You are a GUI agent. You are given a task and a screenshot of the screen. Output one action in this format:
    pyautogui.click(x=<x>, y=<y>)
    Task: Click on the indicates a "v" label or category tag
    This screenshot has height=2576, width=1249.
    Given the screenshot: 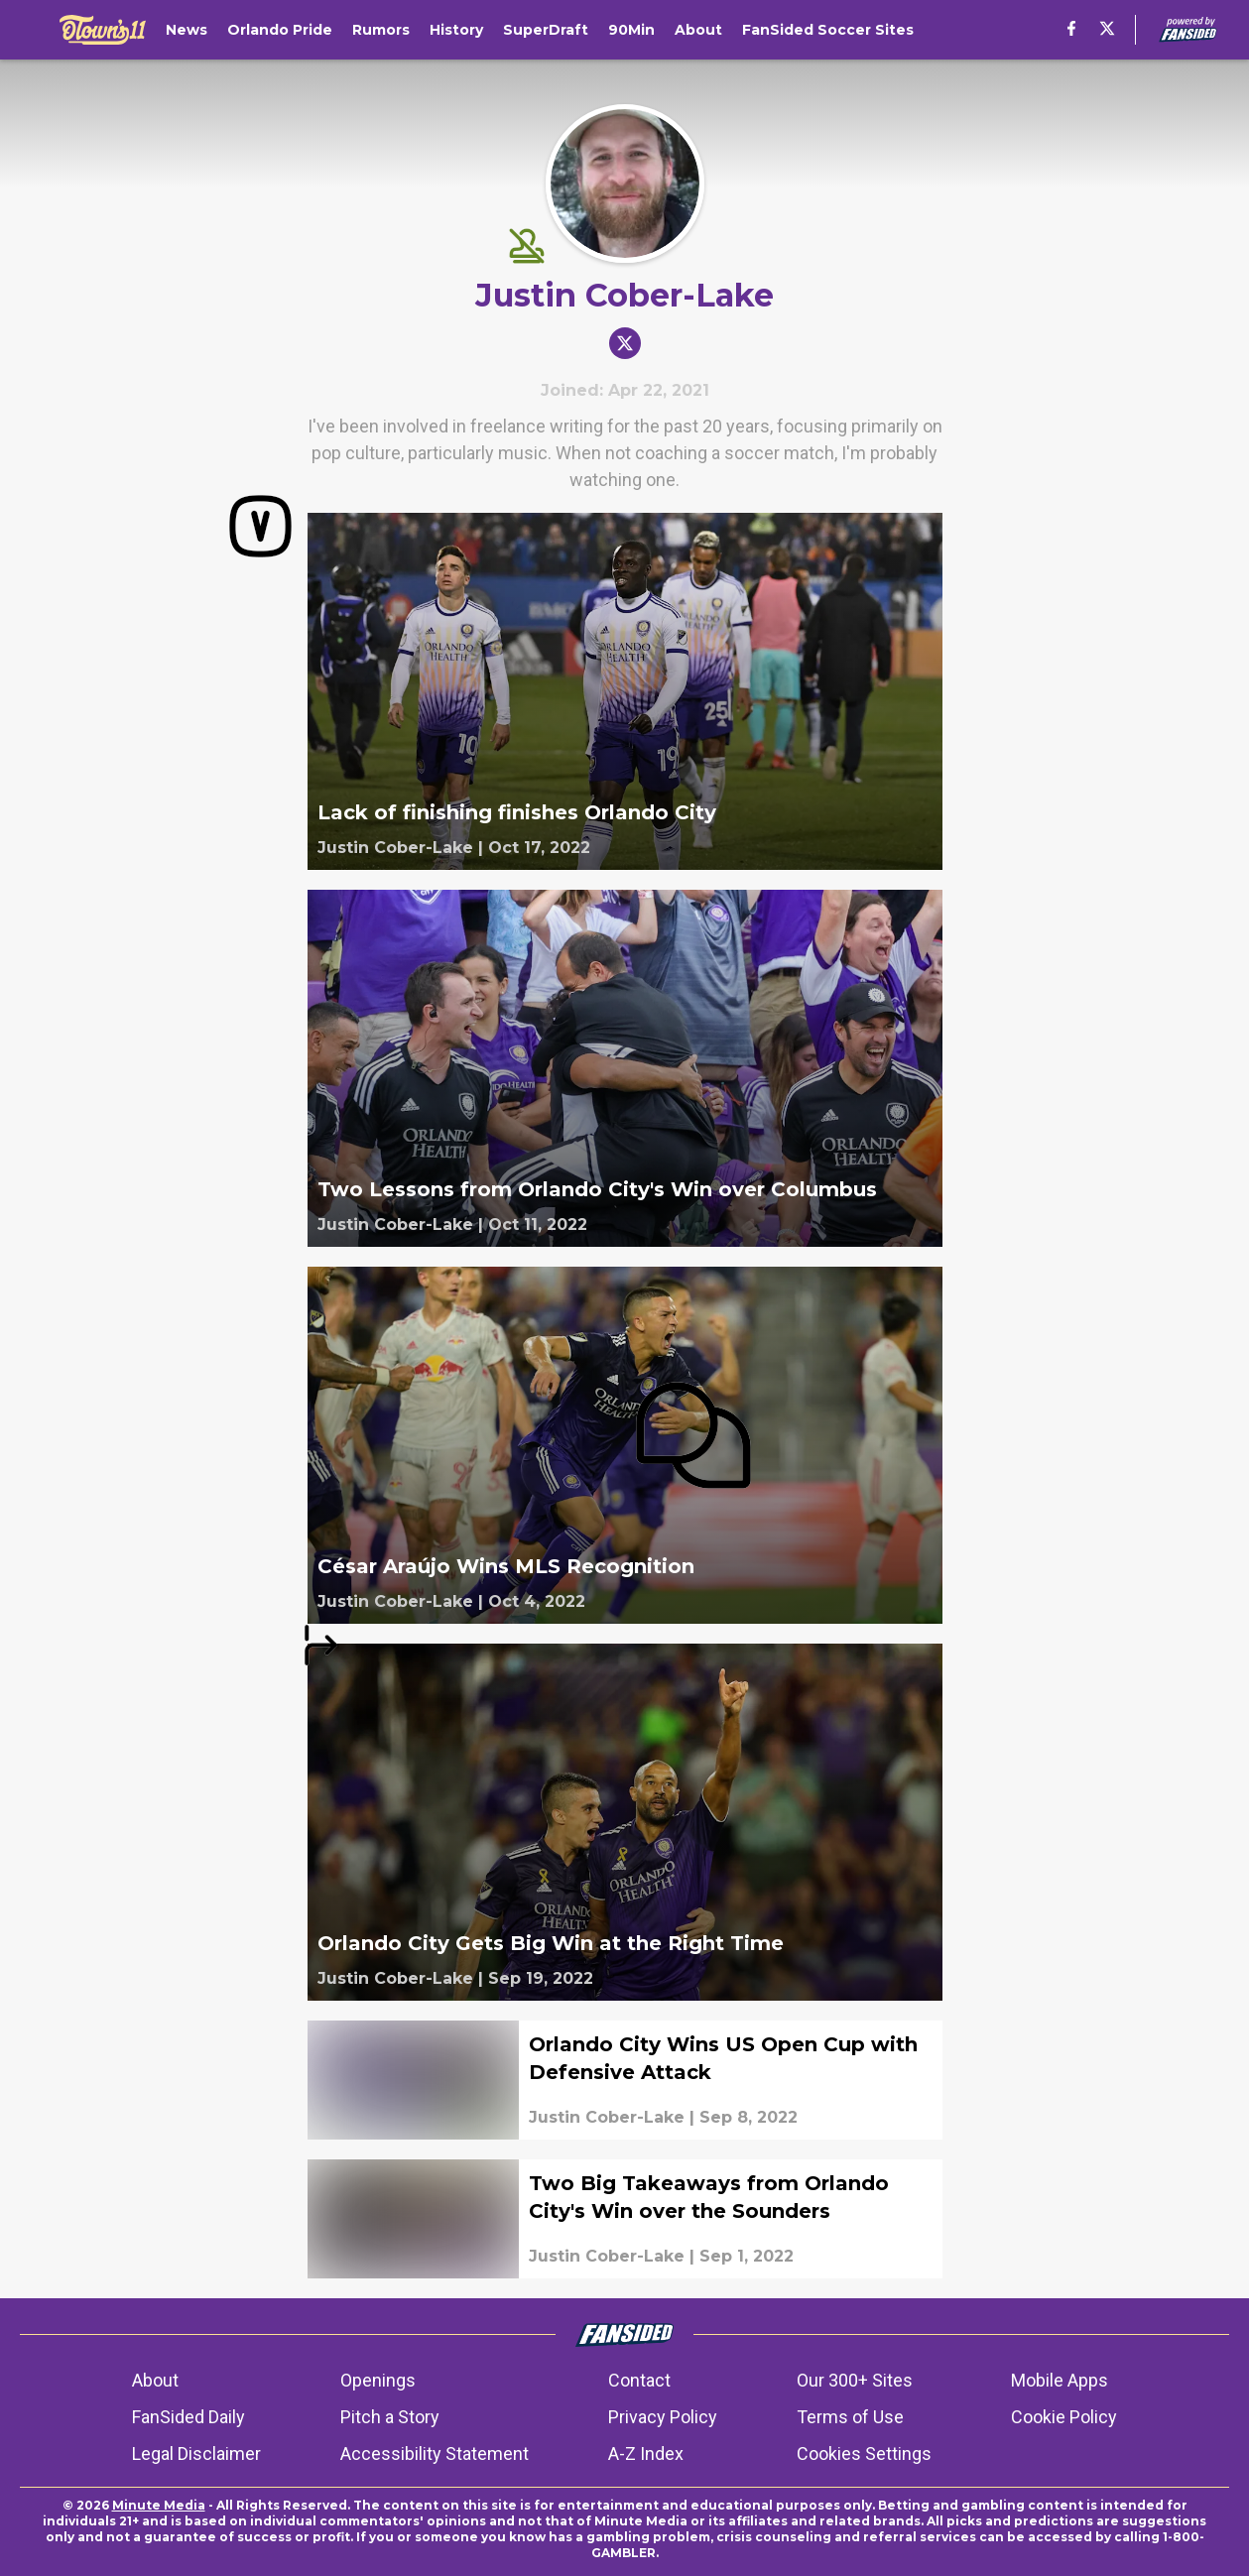 What is the action you would take?
    pyautogui.click(x=260, y=526)
    